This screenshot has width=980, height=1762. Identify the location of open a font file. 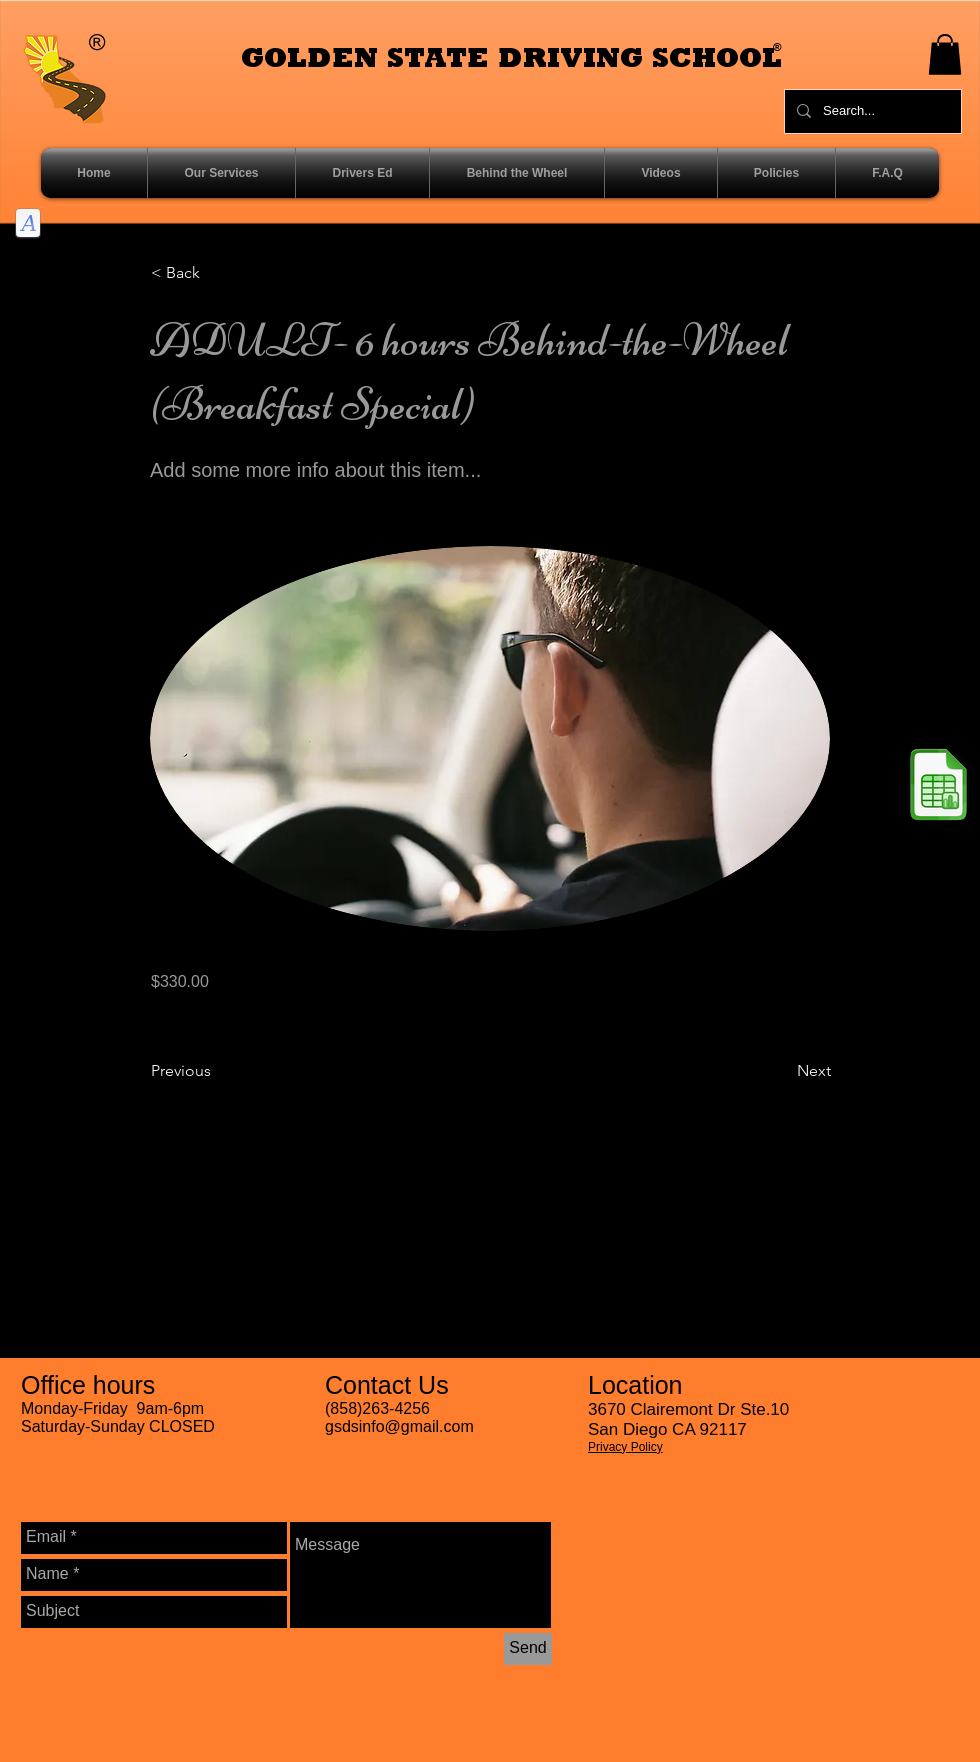
(28, 223).